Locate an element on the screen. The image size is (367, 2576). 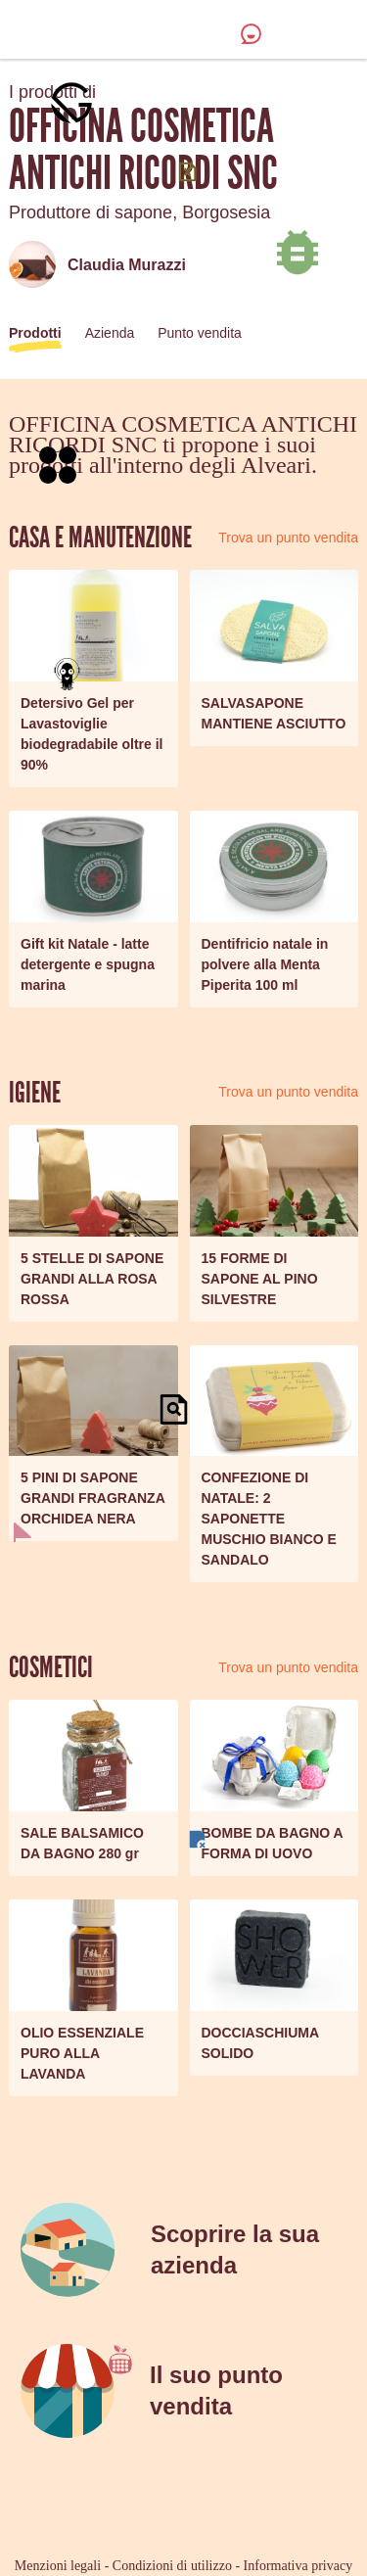
open an excel spreadsheet is located at coordinates (187, 171).